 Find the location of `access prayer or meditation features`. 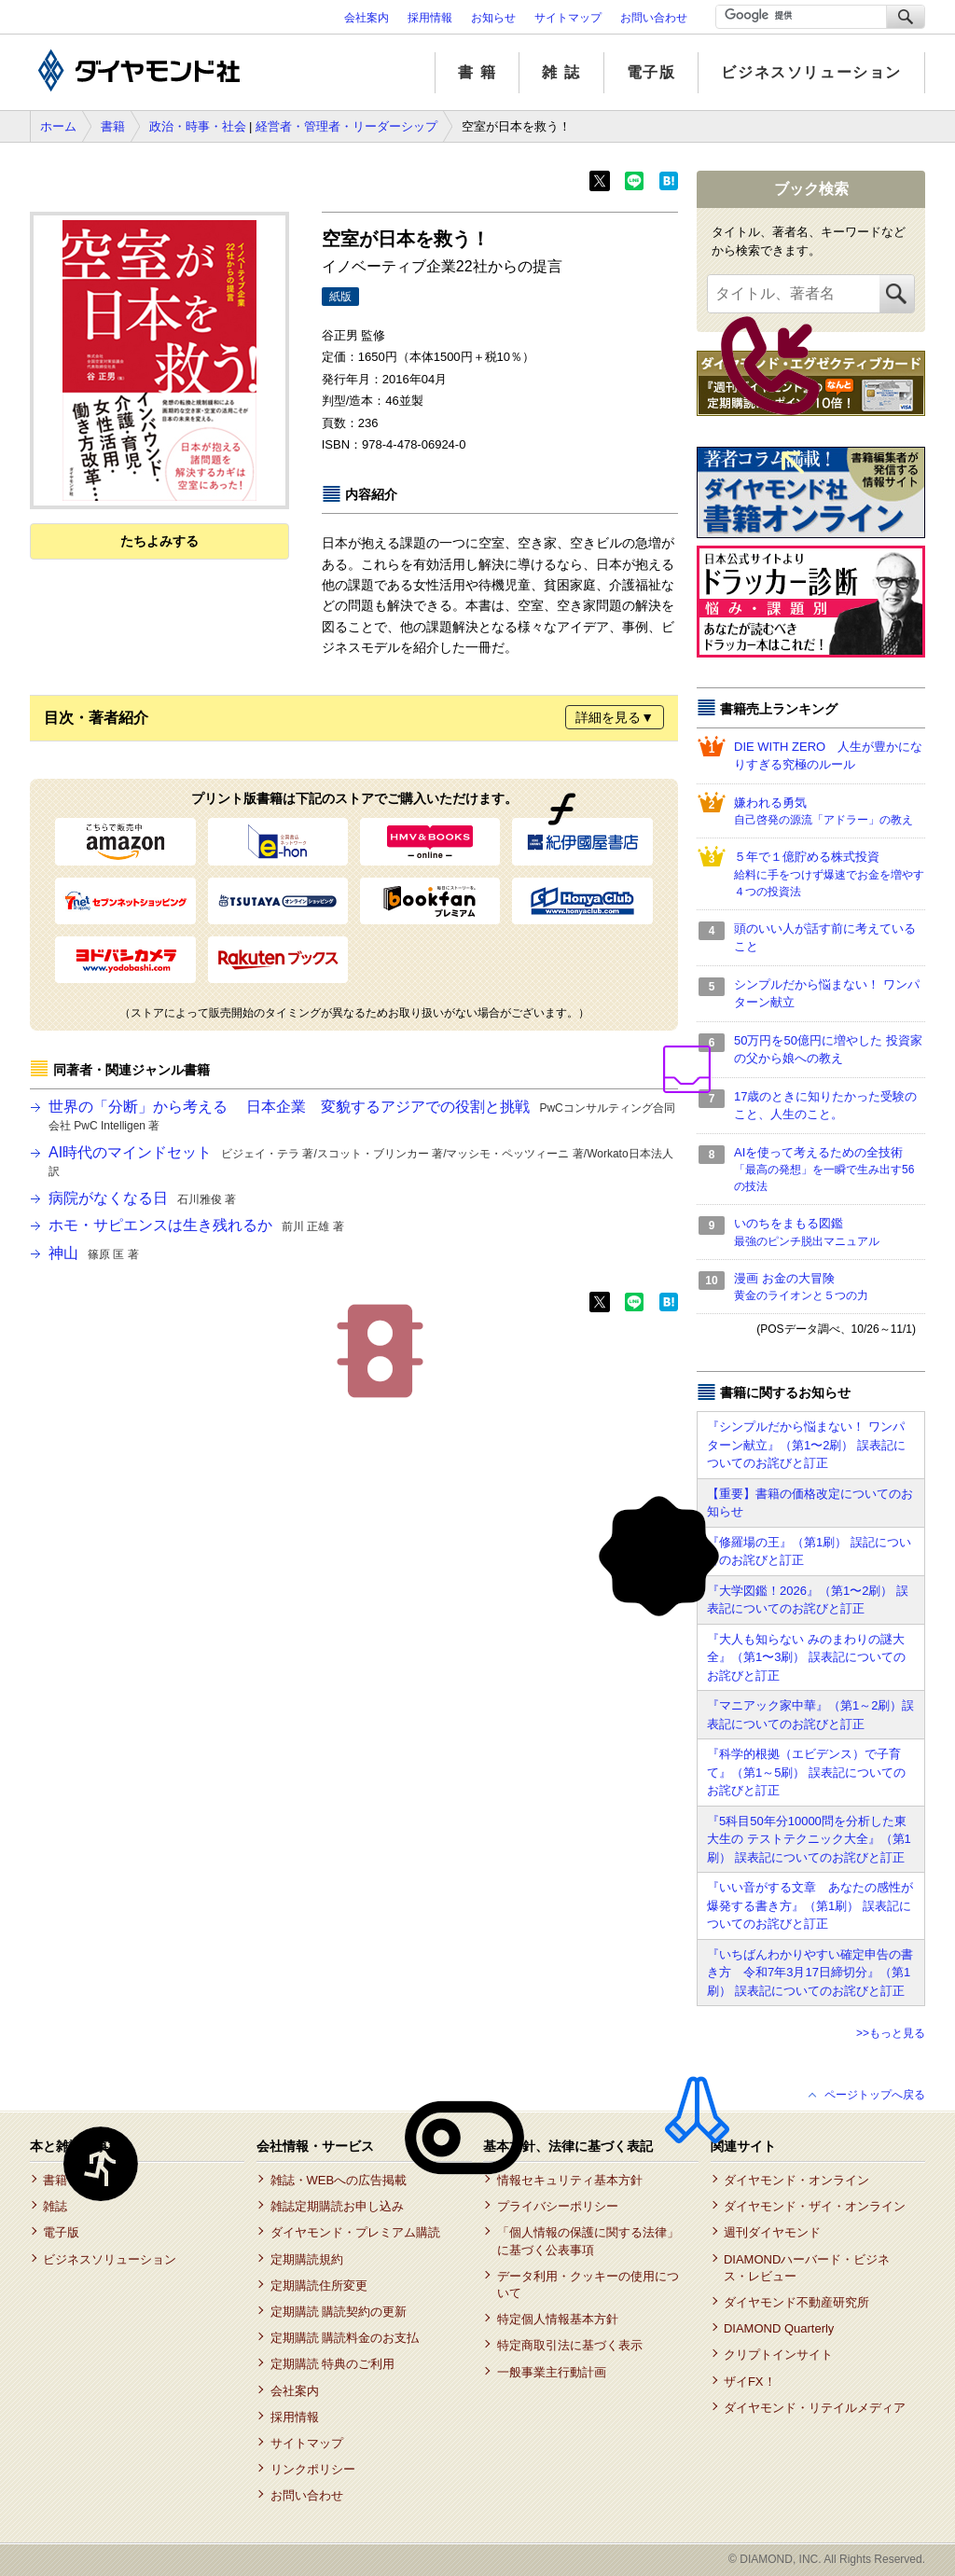

access prayer or meditation features is located at coordinates (697, 2111).